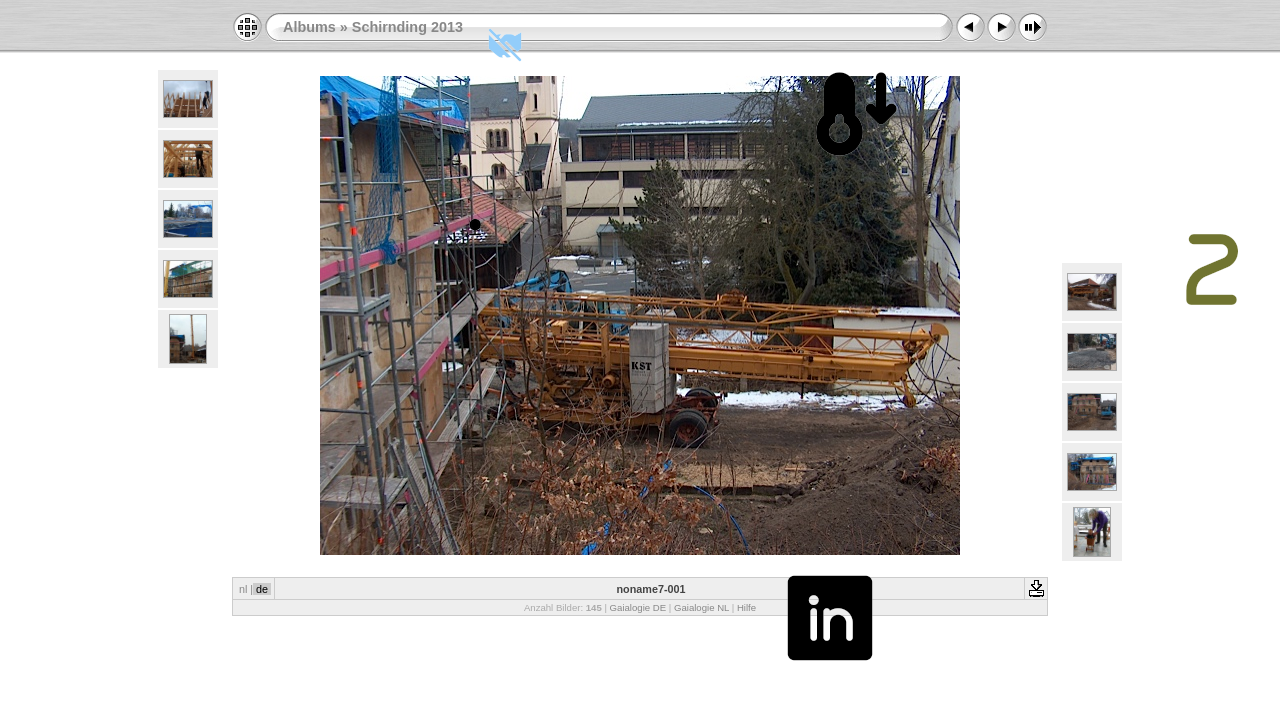 The height and width of the screenshot is (720, 1280). I want to click on view nature or outdoor photos, so click(475, 227).